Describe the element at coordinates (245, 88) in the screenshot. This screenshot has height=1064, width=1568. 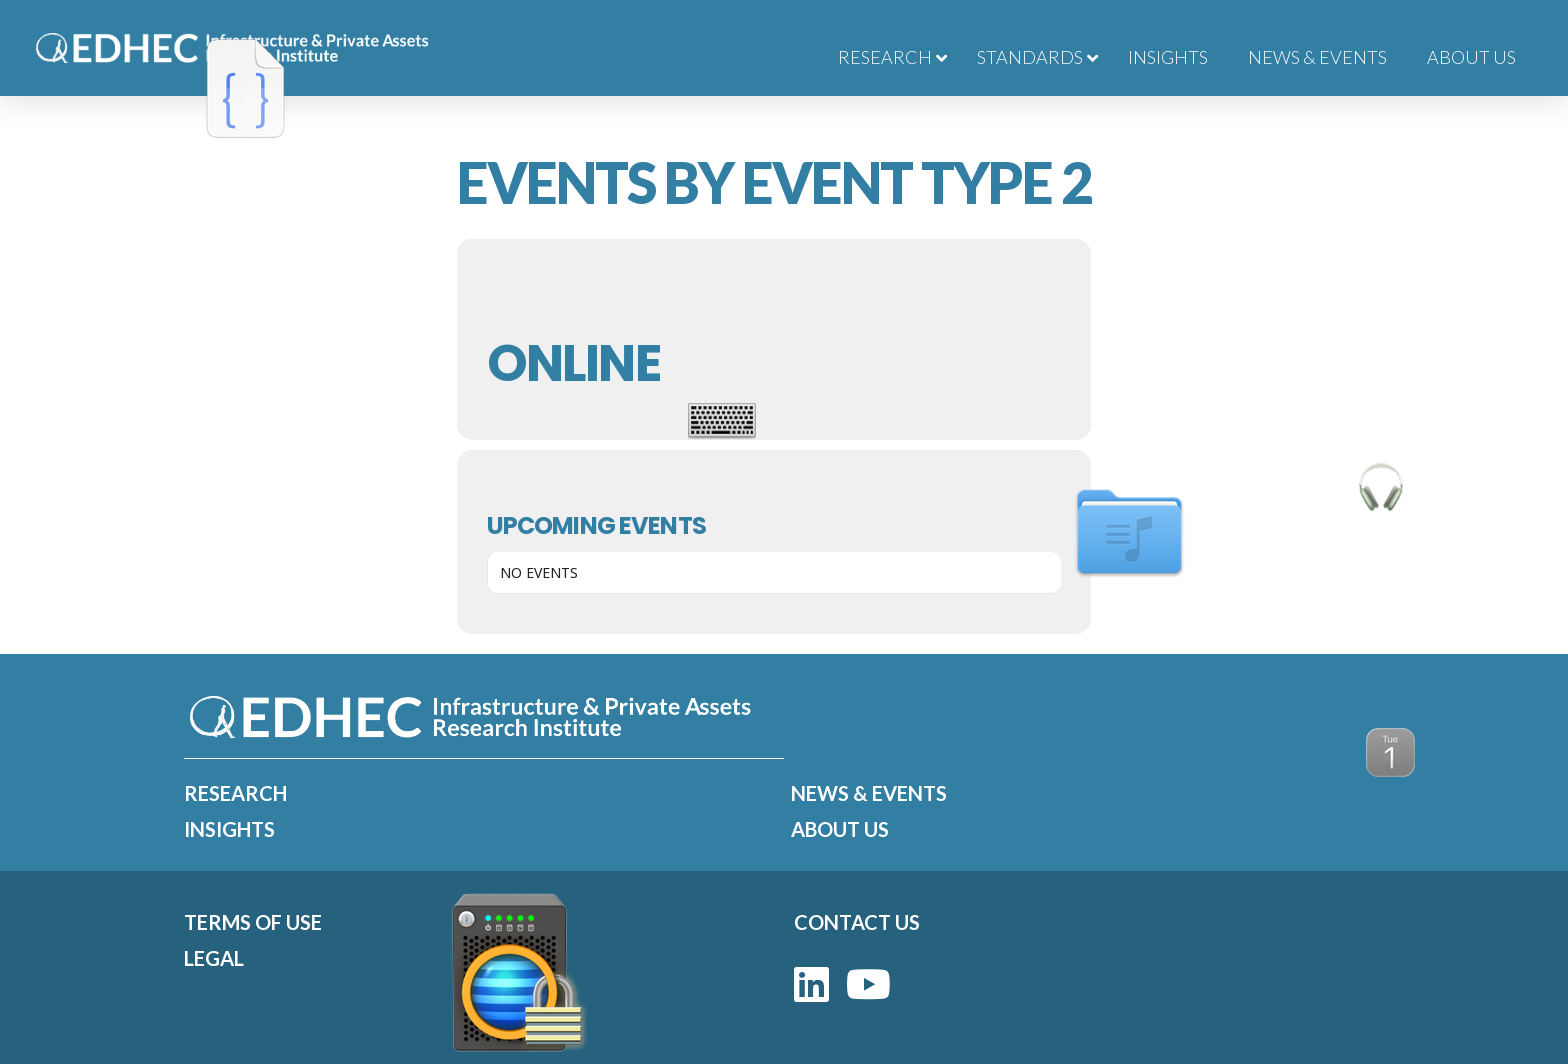
I see `a CSS stylesheet file` at that location.